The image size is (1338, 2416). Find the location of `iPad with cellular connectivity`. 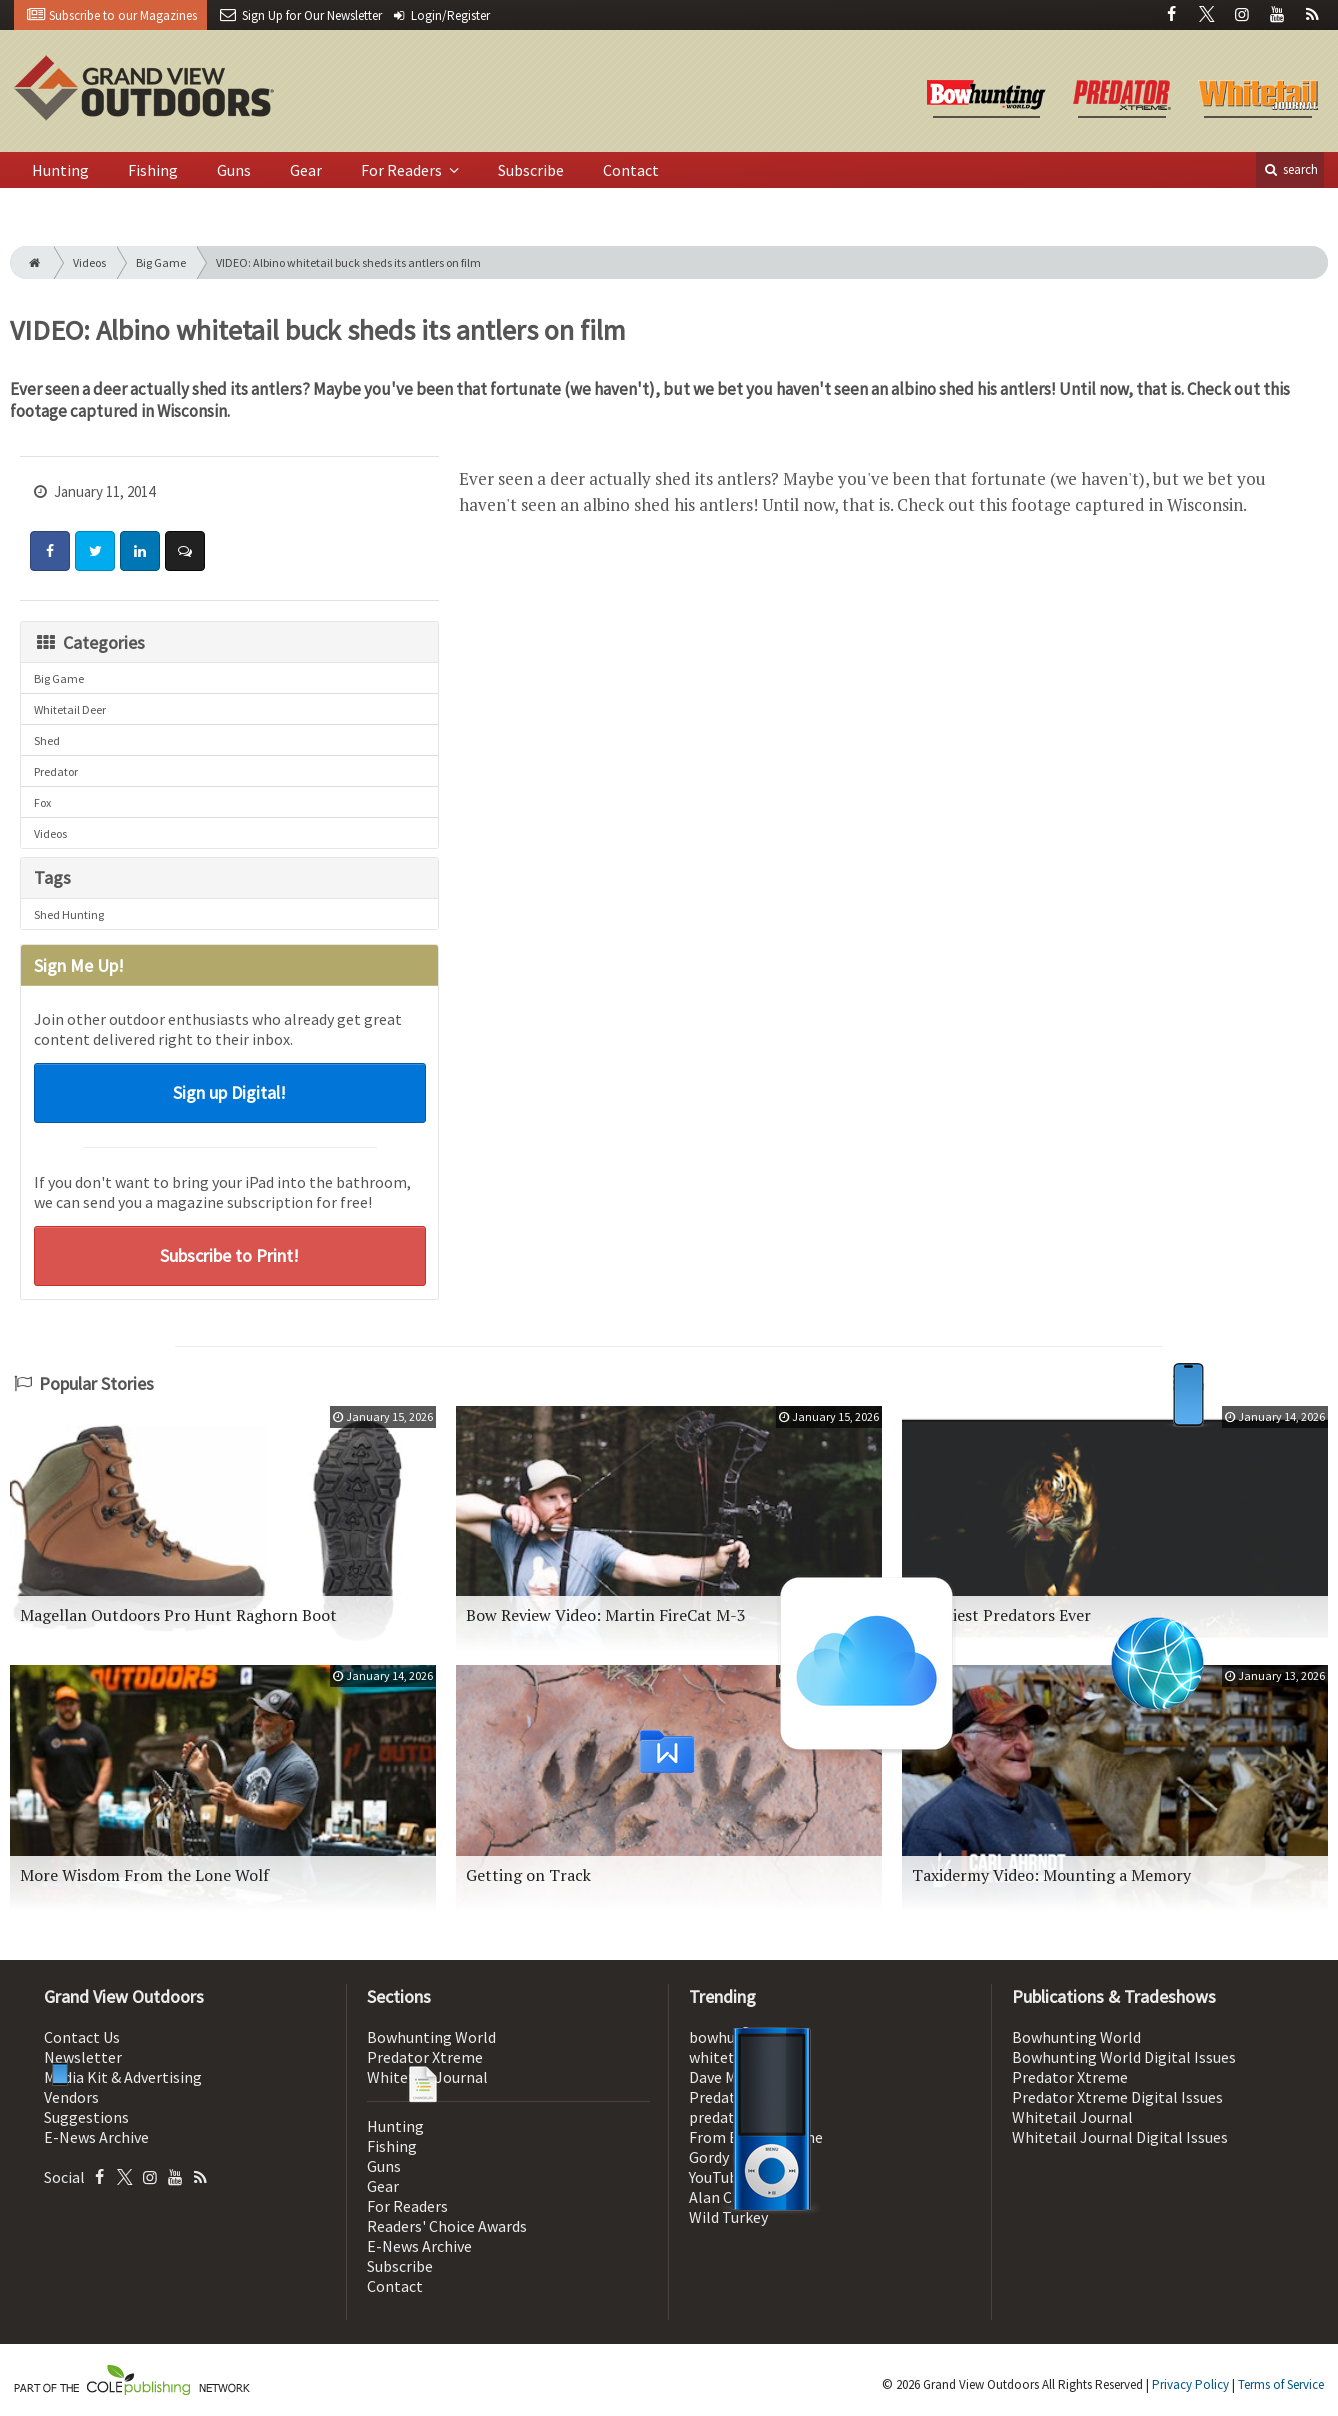

iPad with cellular connectivity is located at coordinates (60, 2074).